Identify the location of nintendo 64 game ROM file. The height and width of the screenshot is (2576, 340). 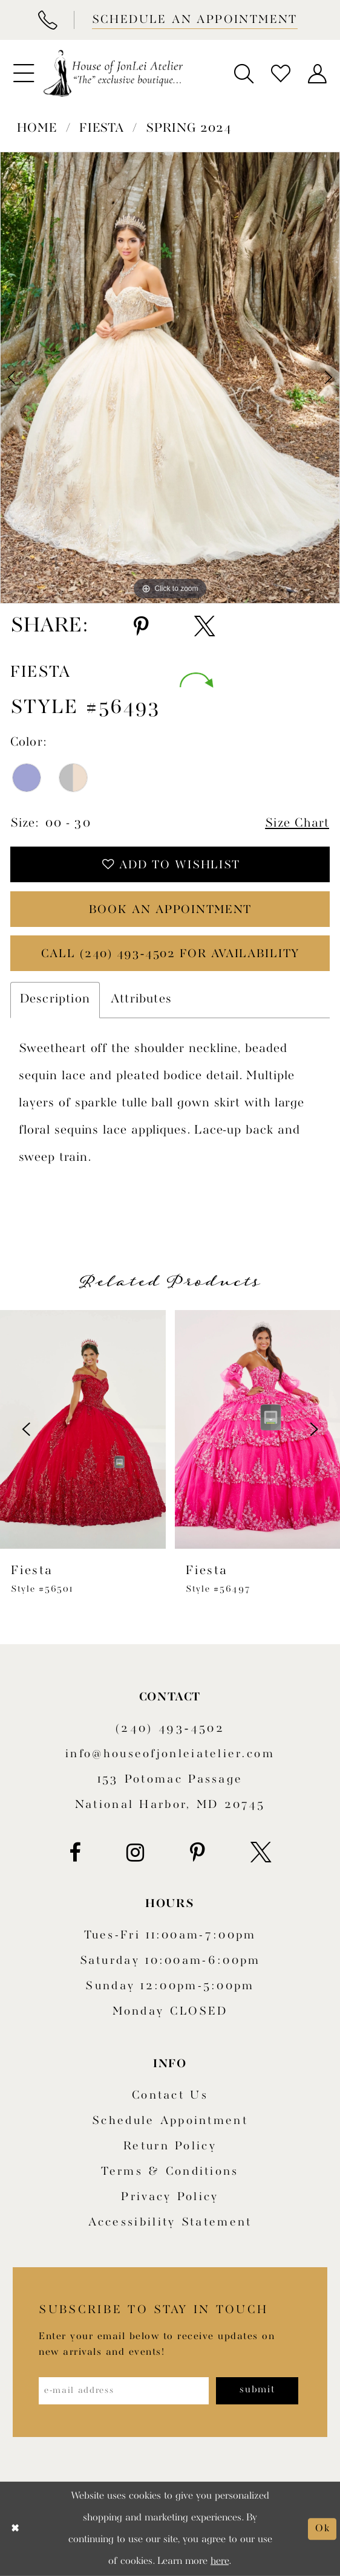
(119, 1462).